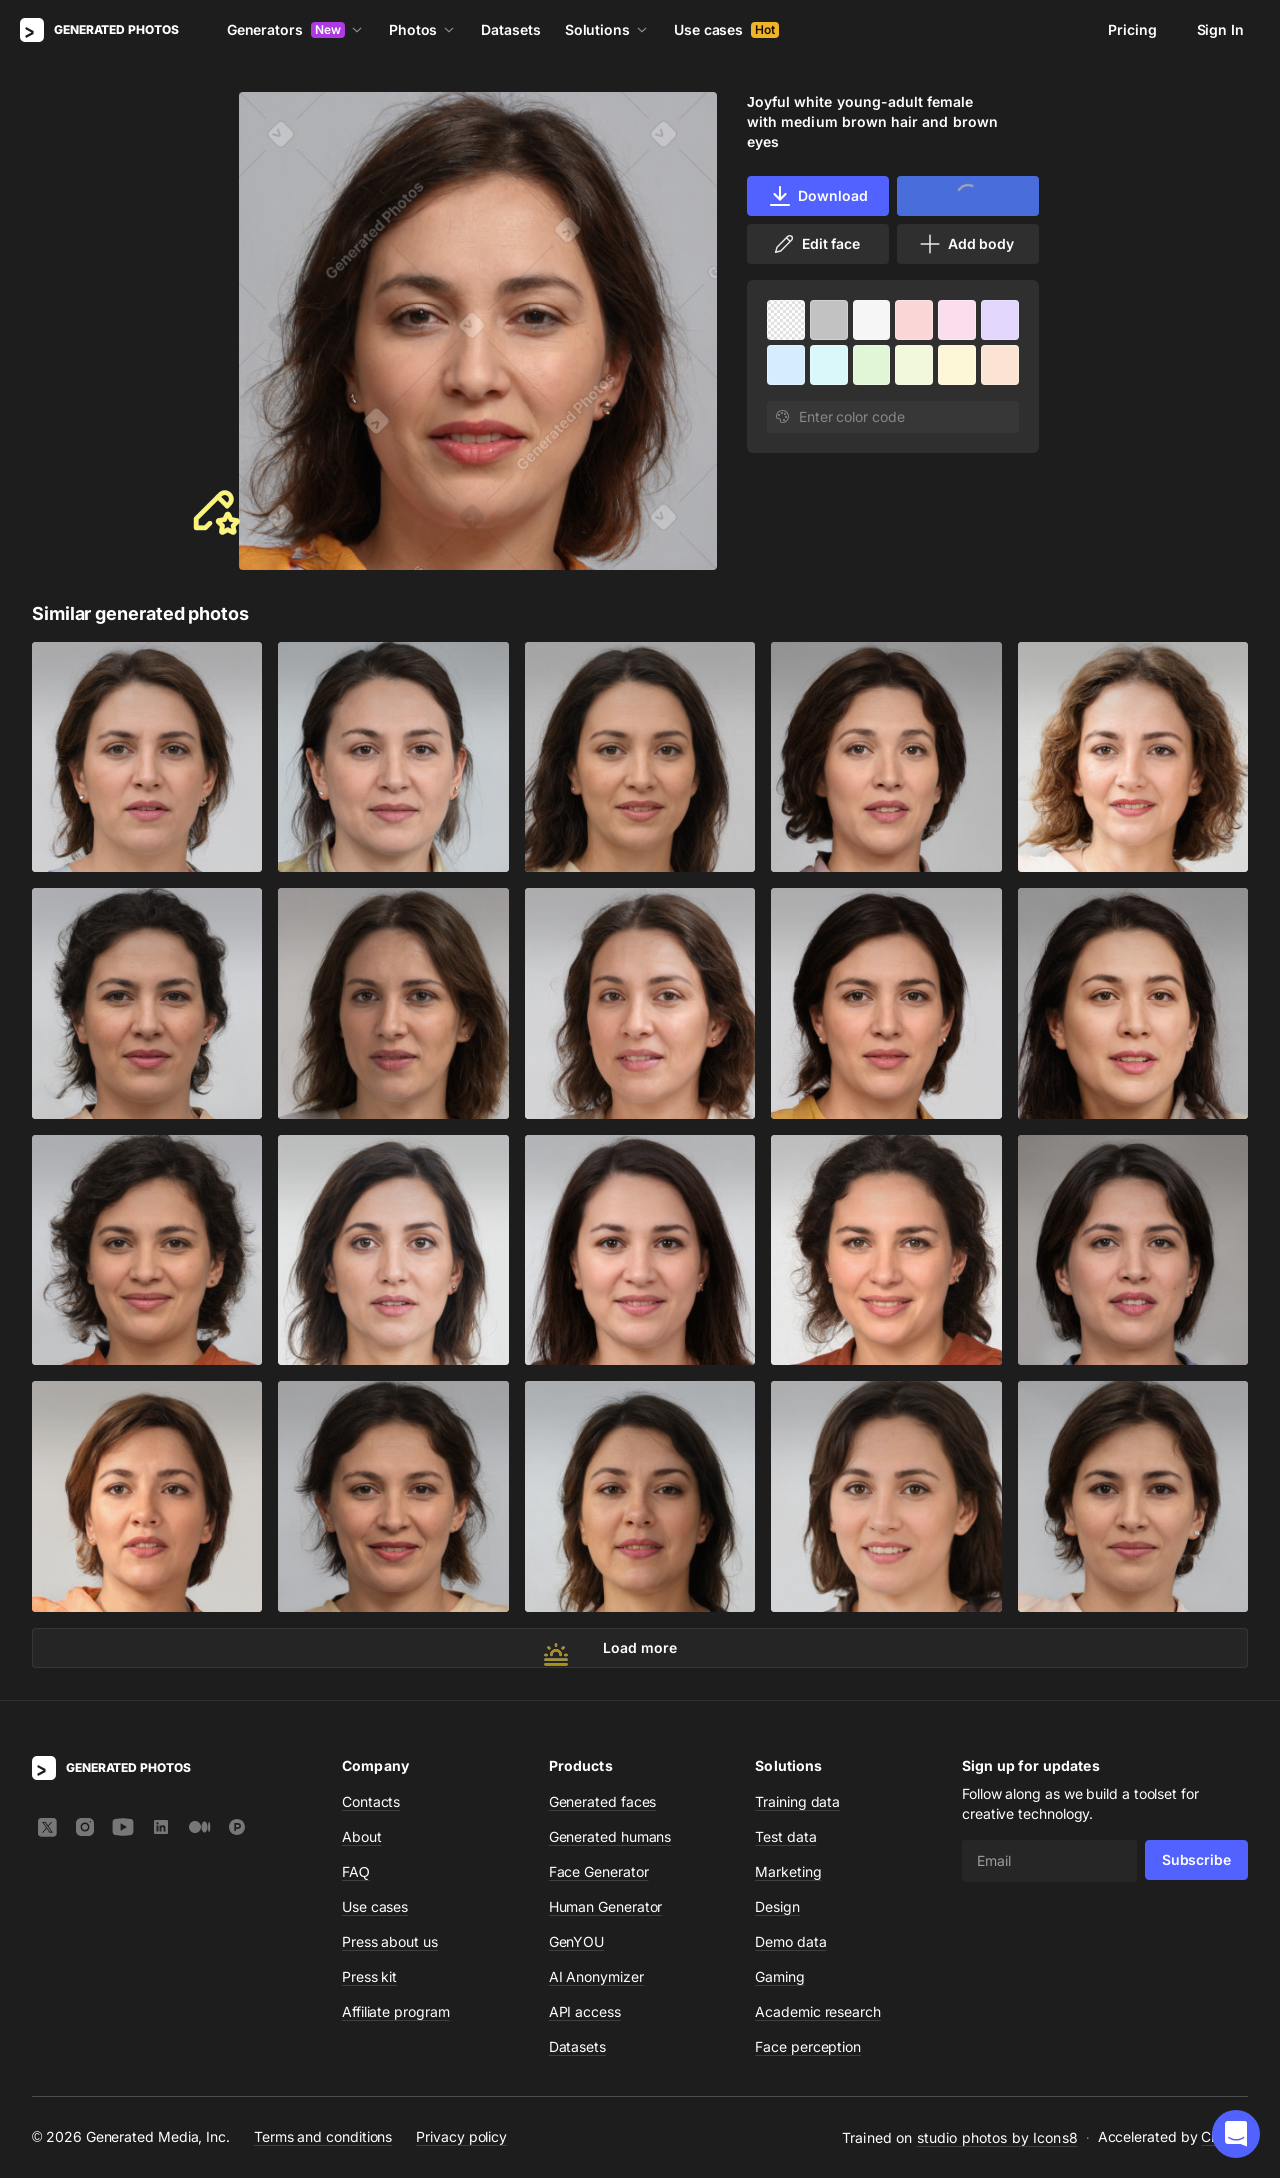 Image resolution: width=1280 pixels, height=2178 pixels. I want to click on rate or review your edits, so click(214, 509).